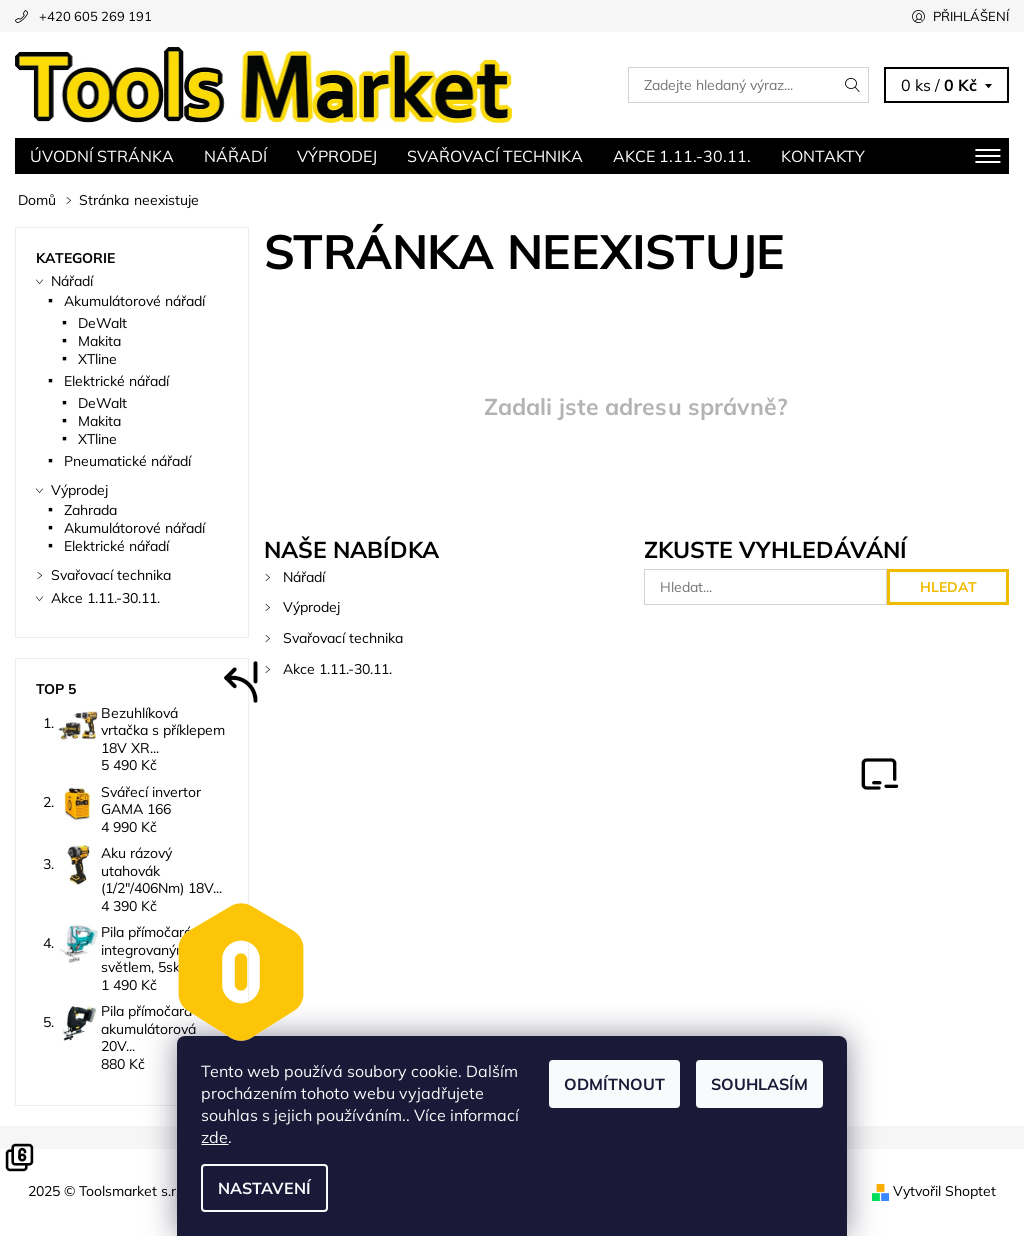 This screenshot has height=1236, width=1024. I want to click on remove a paired tablet device, so click(879, 774).